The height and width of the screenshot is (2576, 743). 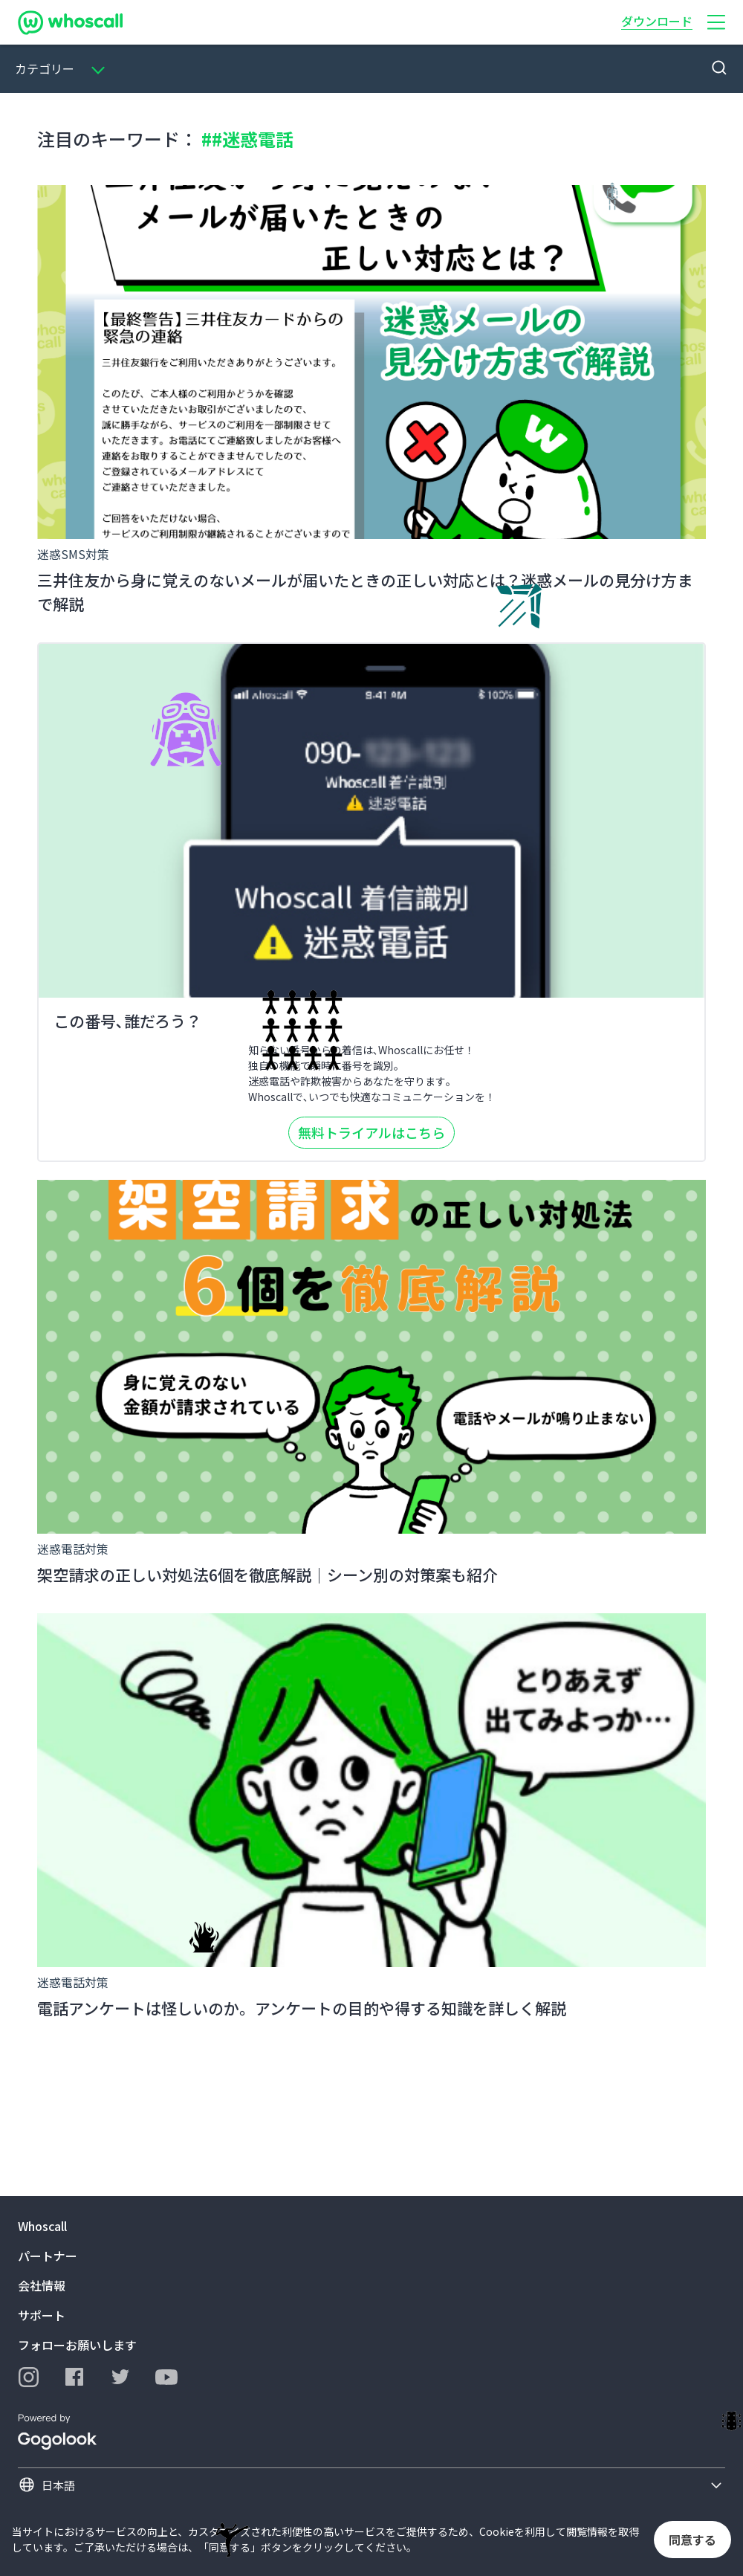 What do you see at coordinates (612, 196) in the screenshot?
I see `indicates a skeleton or bone-related game element` at bounding box center [612, 196].